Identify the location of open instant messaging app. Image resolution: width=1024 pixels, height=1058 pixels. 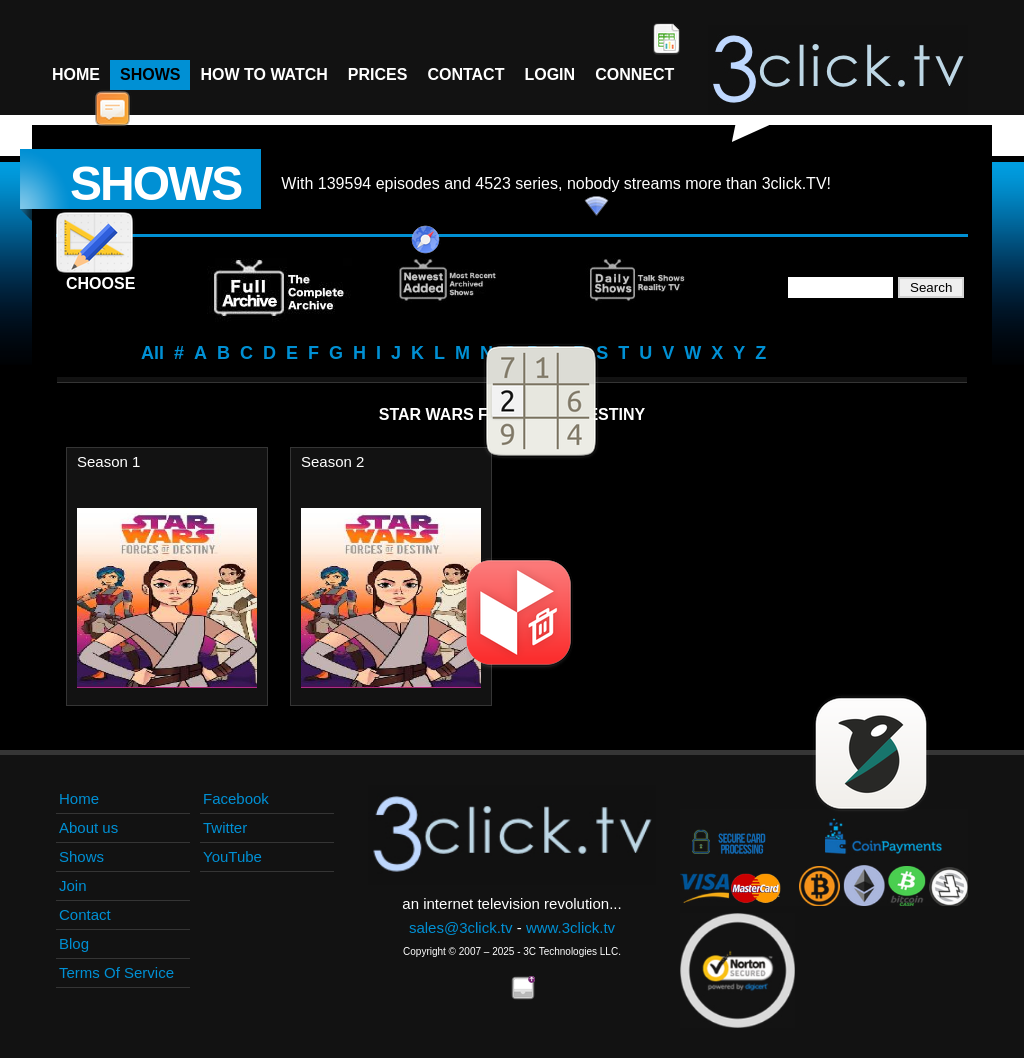
(112, 108).